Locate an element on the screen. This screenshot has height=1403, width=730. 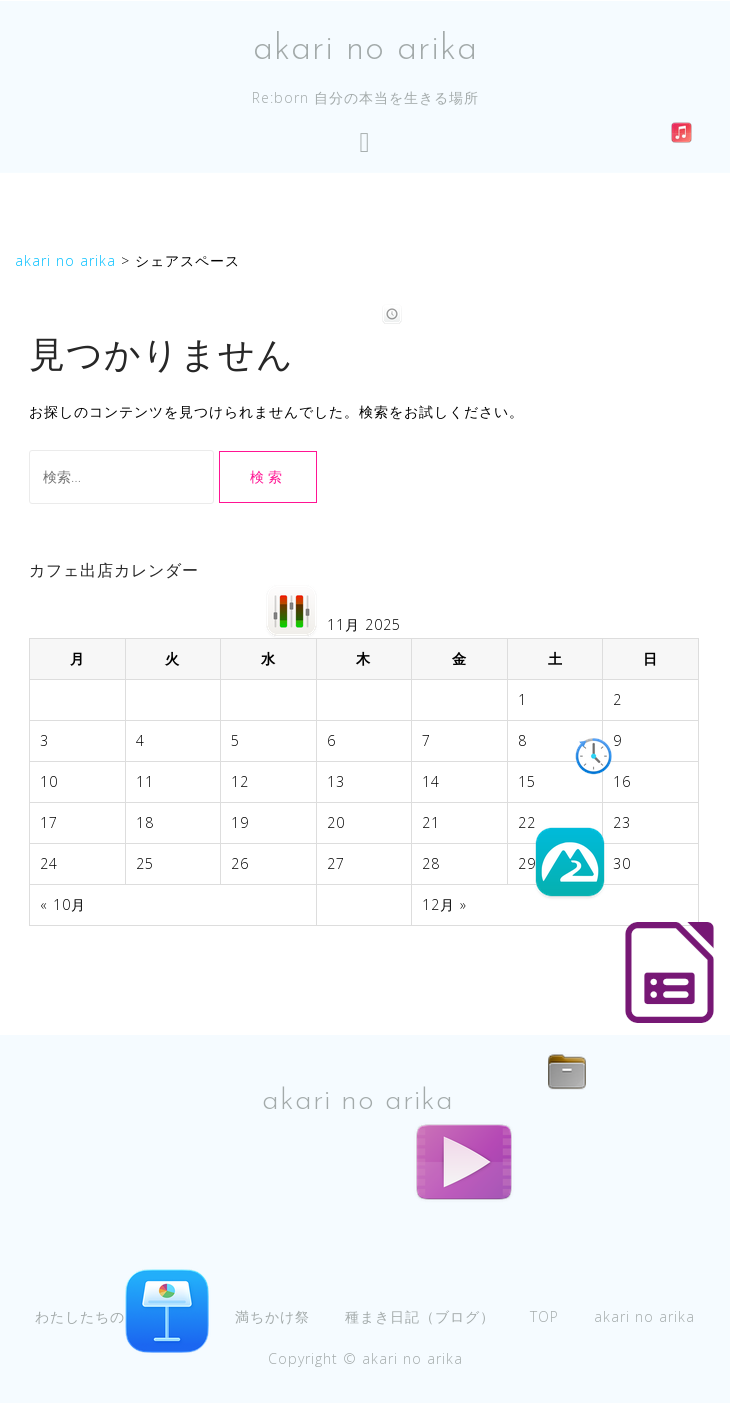
launch Two Point Hospital game is located at coordinates (570, 862).